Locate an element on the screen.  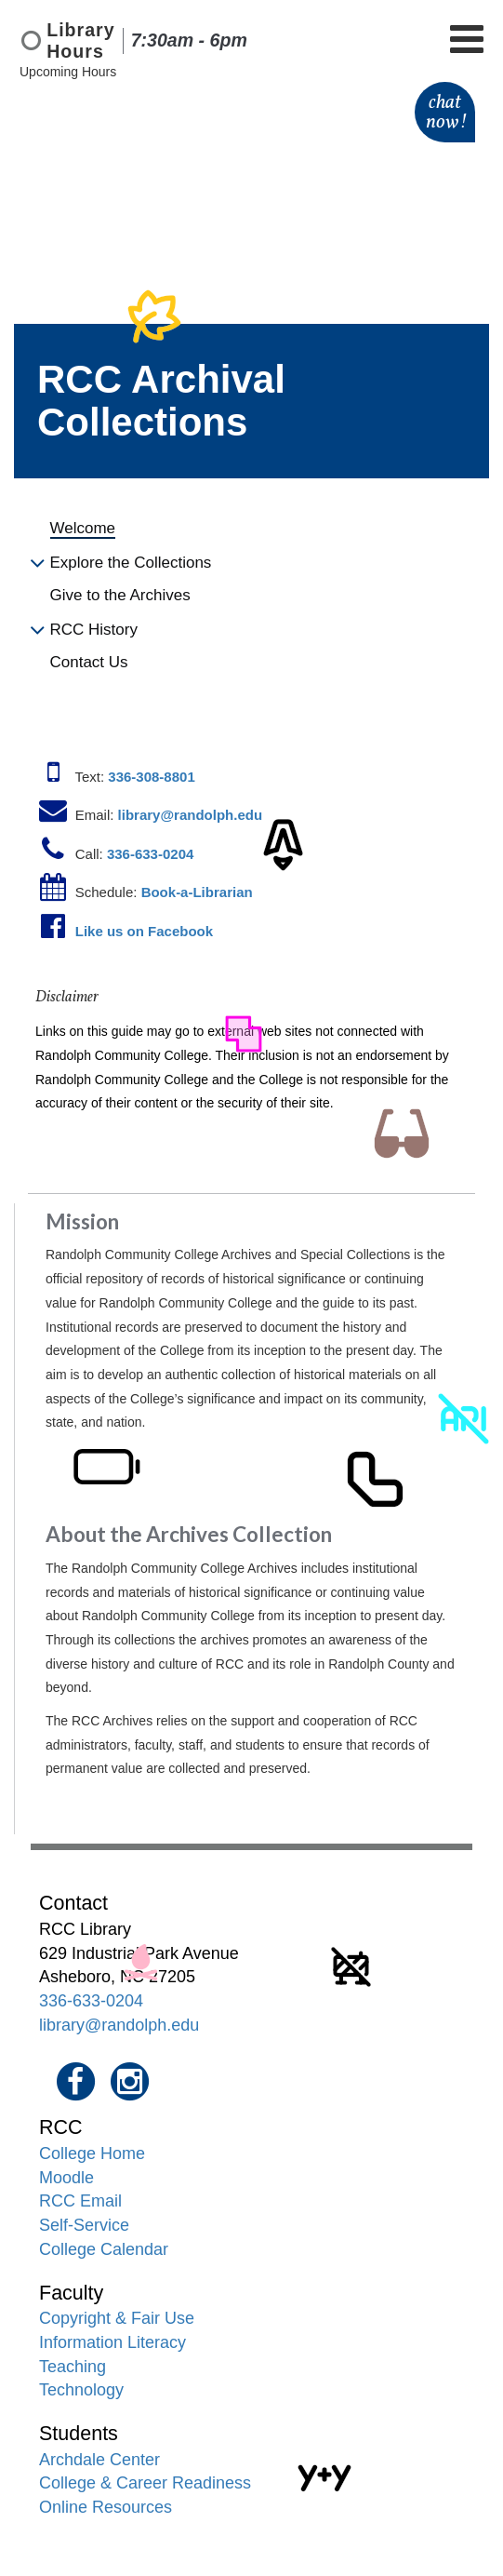
access camping or outdoor activity features is located at coordinates (140, 1962).